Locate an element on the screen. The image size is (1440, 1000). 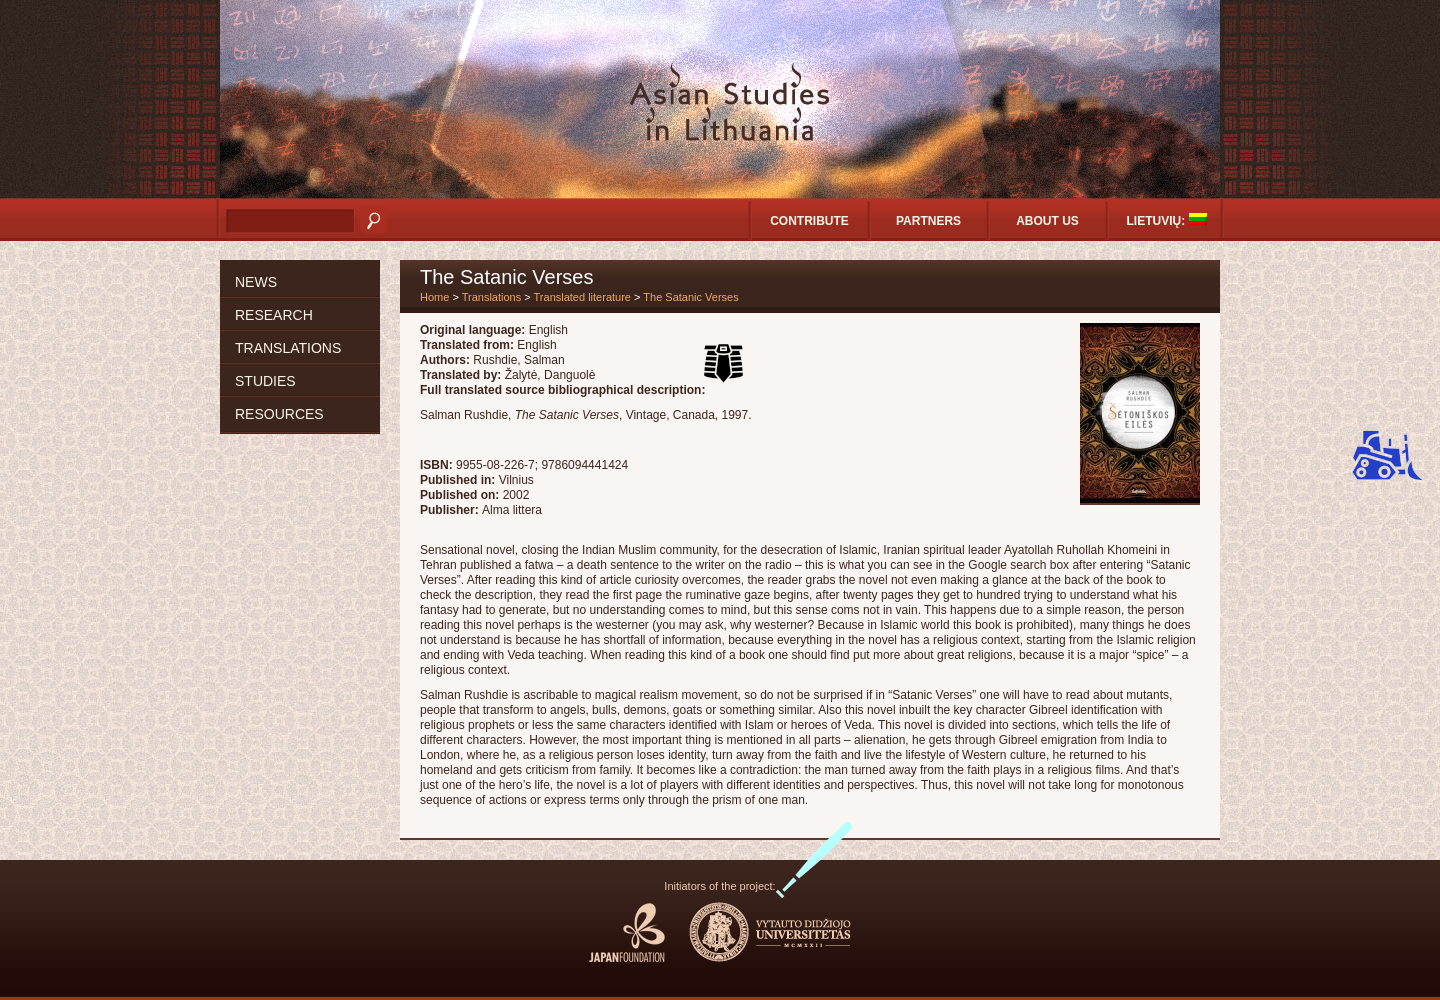
equip metal skirt armor piece is located at coordinates (723, 363).